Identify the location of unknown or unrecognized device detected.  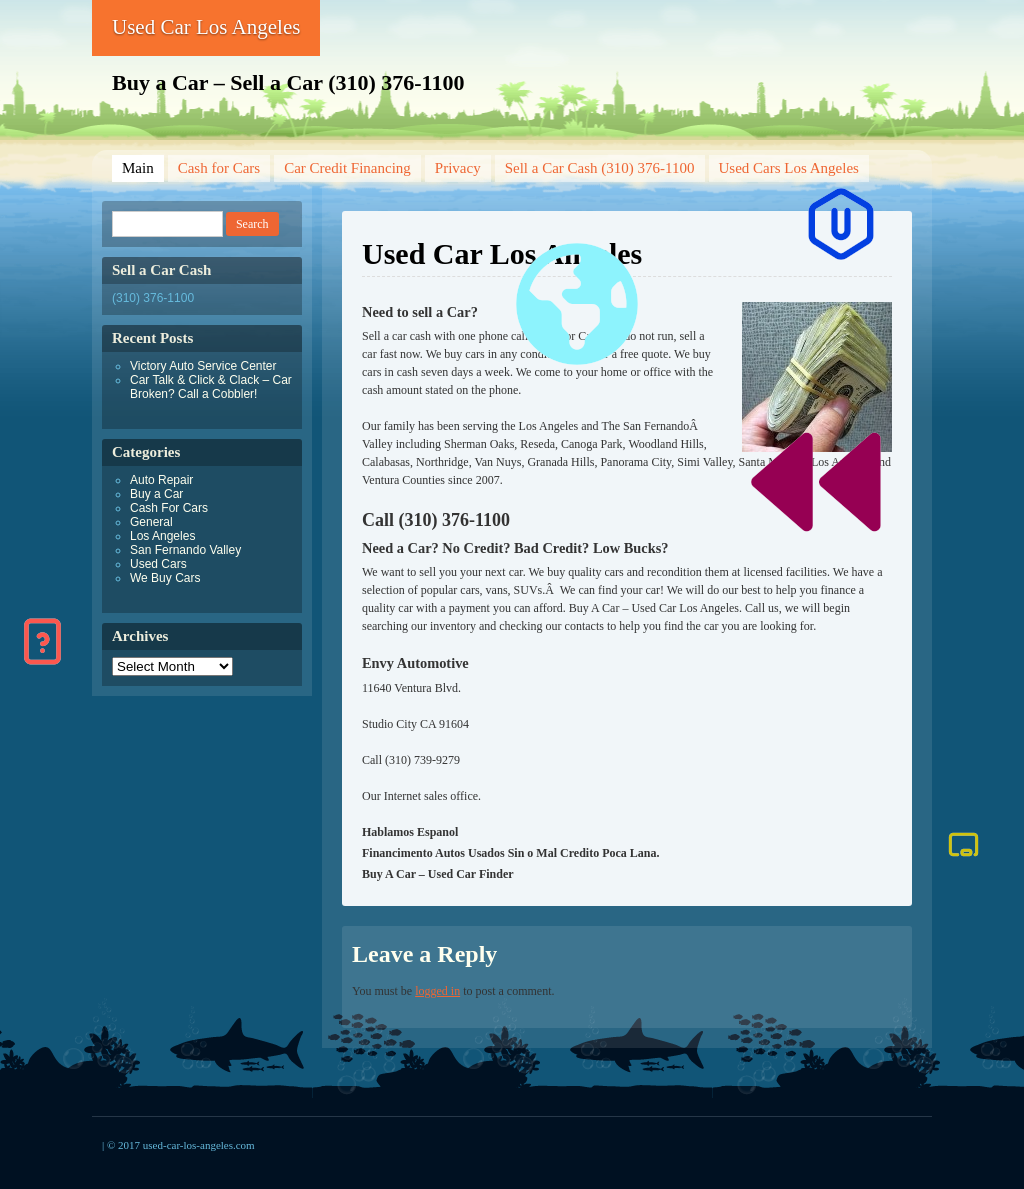
(42, 641).